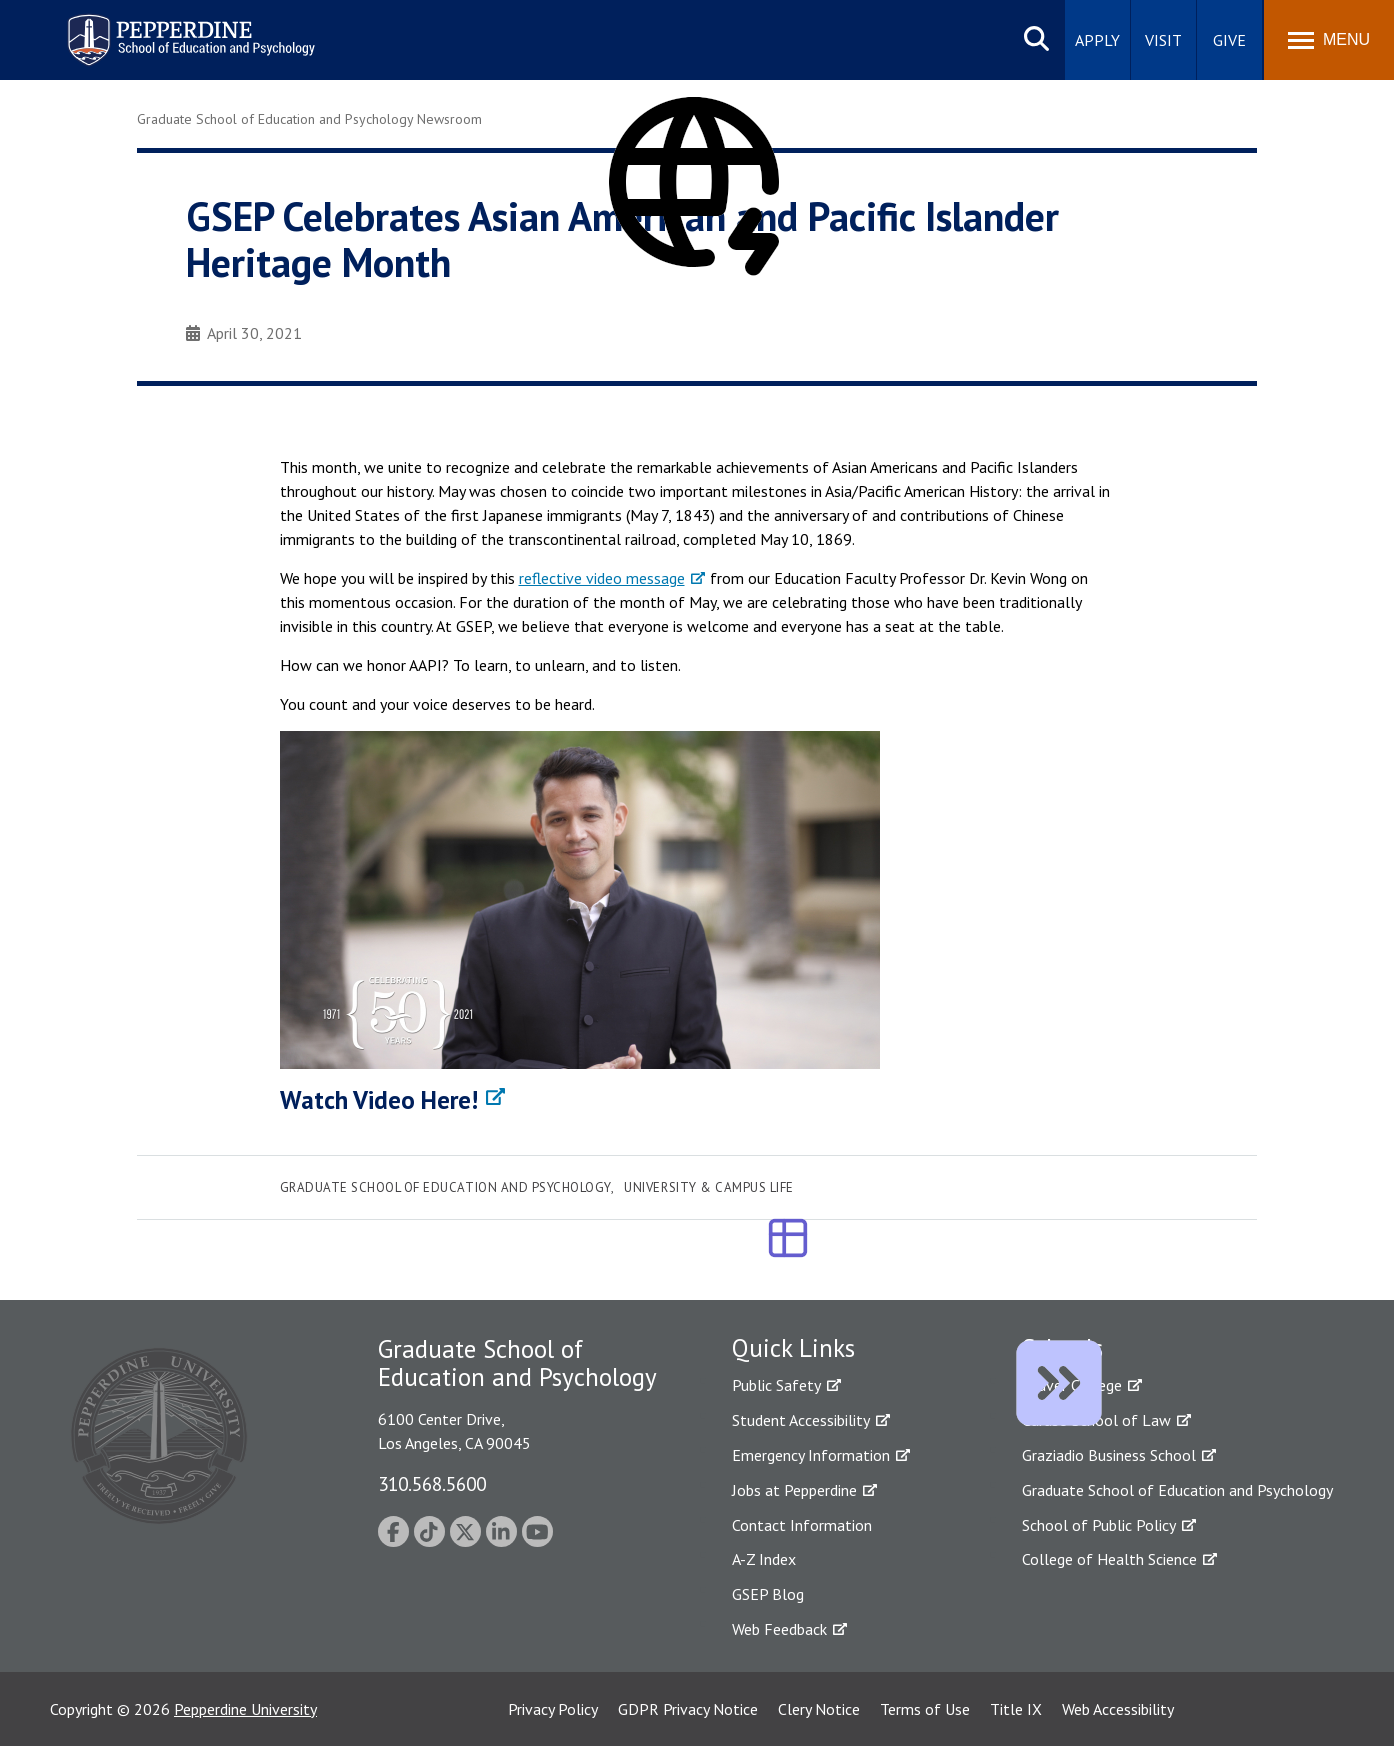 The height and width of the screenshot is (1746, 1394). I want to click on quick access to global network settings, so click(694, 182).